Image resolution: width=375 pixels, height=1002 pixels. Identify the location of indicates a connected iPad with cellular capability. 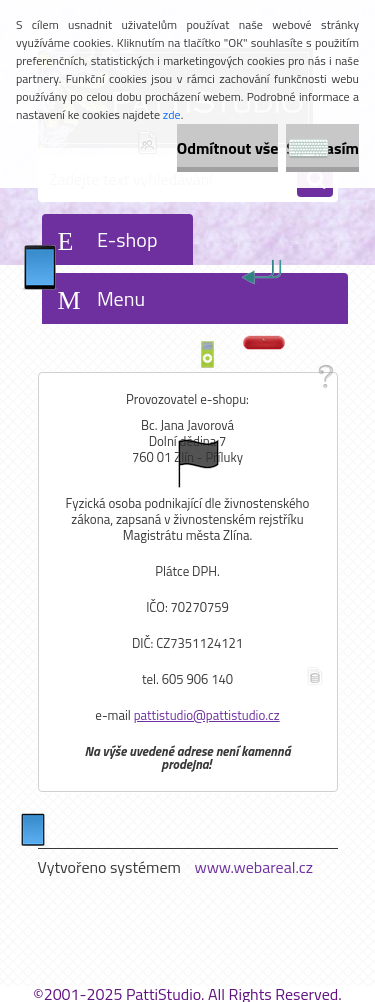
(40, 267).